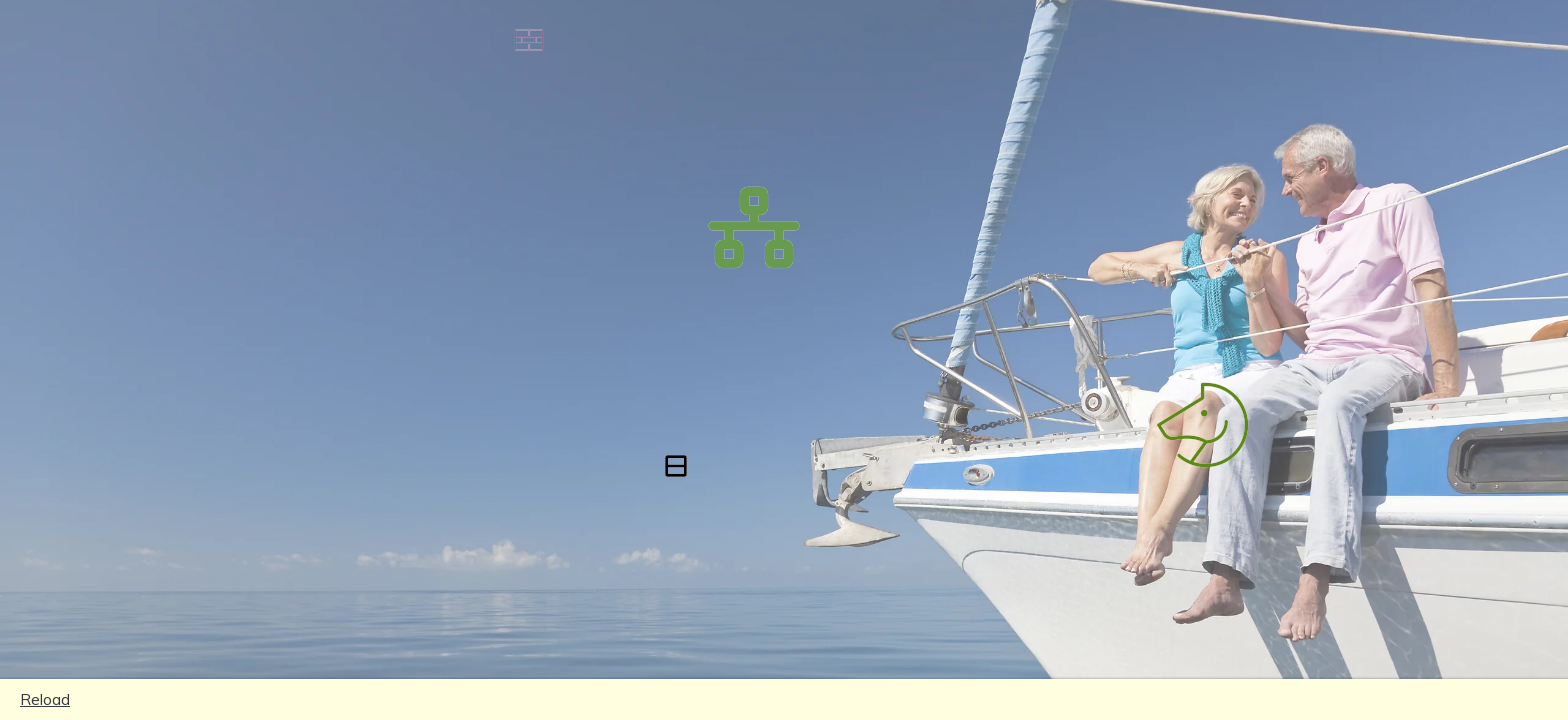 This screenshot has height=720, width=1568. Describe the element at coordinates (529, 40) in the screenshot. I see `view or edit wall layout` at that location.